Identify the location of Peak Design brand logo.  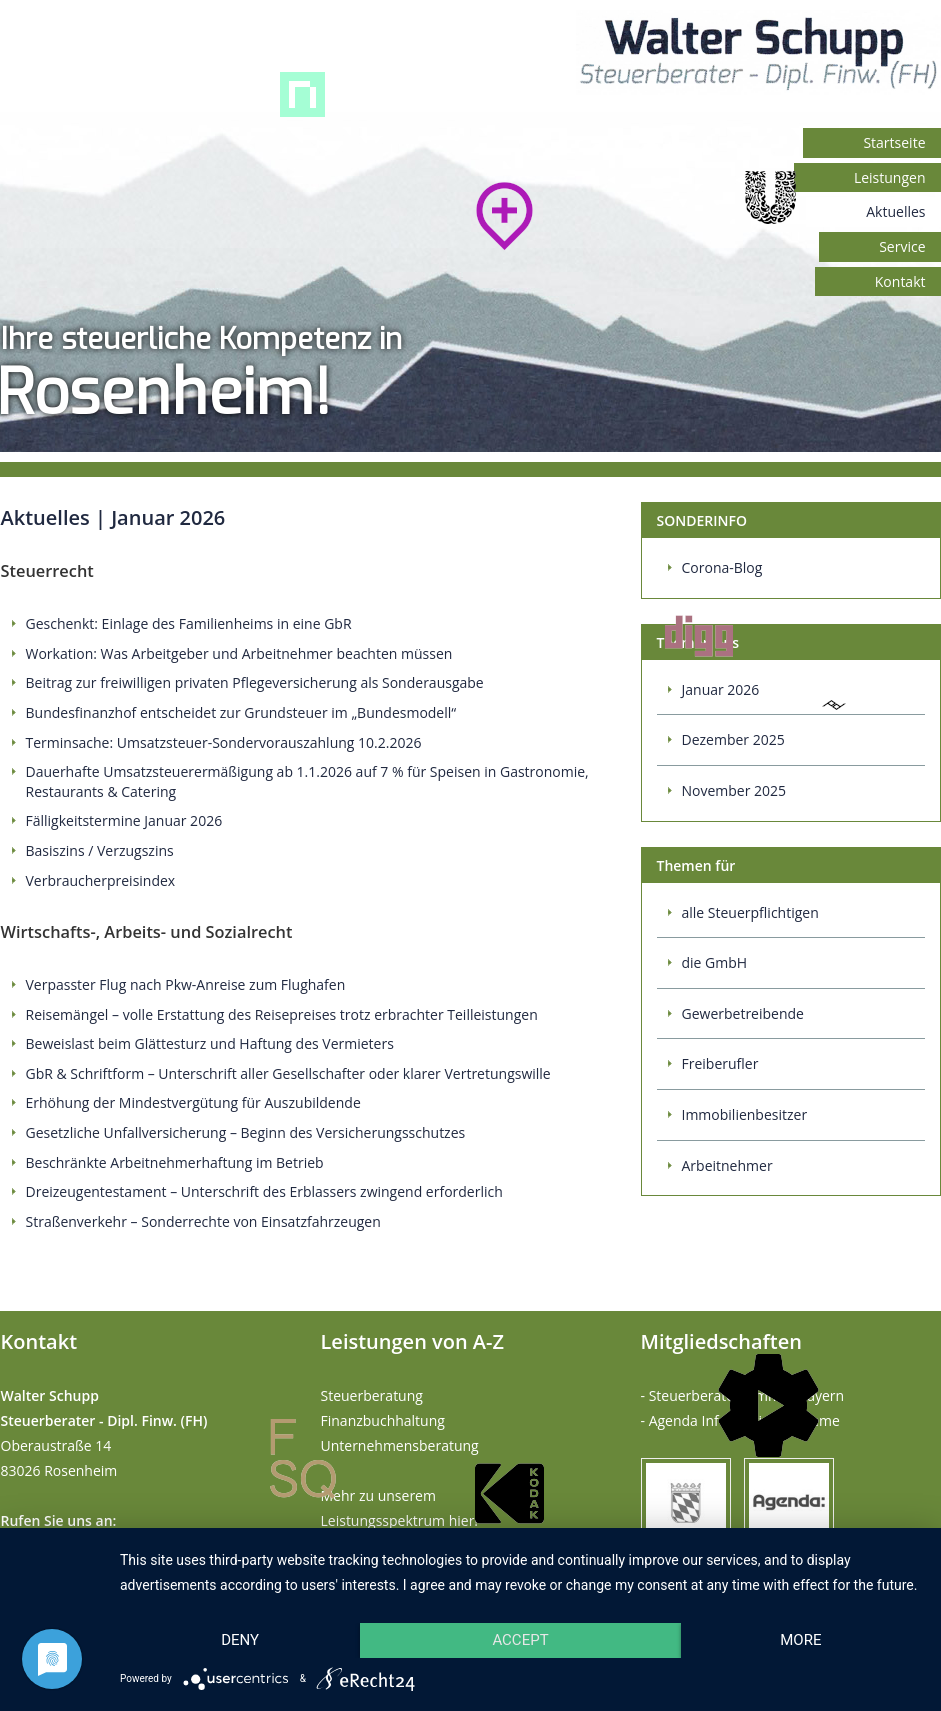
(834, 705).